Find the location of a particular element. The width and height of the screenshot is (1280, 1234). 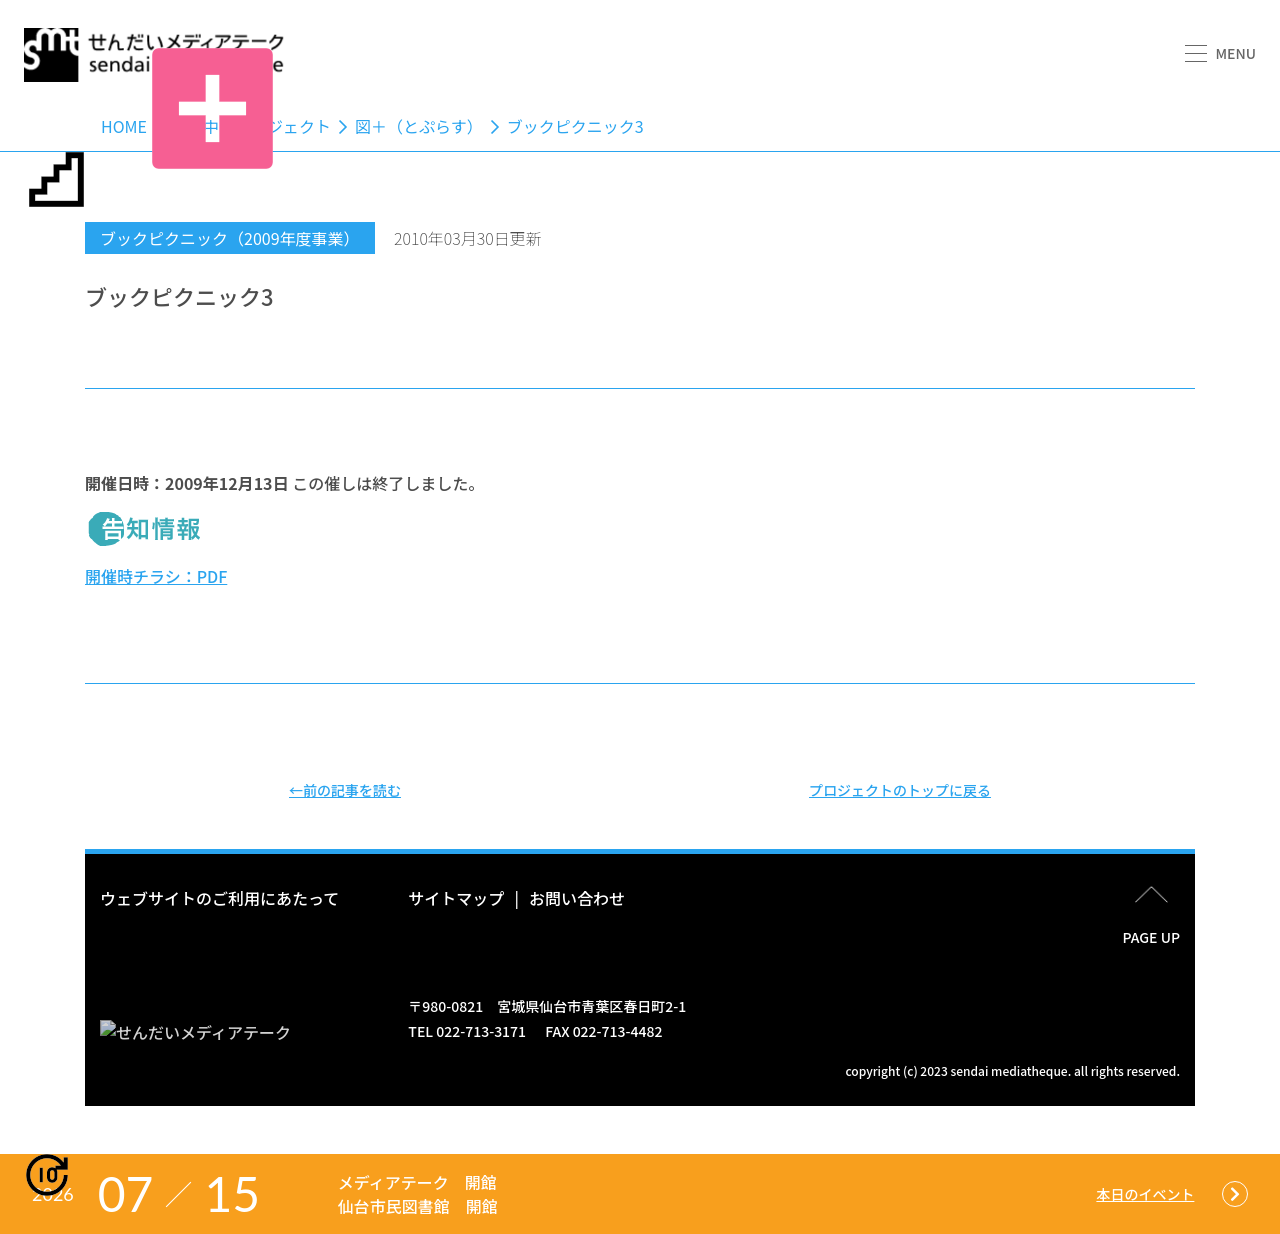

add a new item or content is located at coordinates (212, 108).